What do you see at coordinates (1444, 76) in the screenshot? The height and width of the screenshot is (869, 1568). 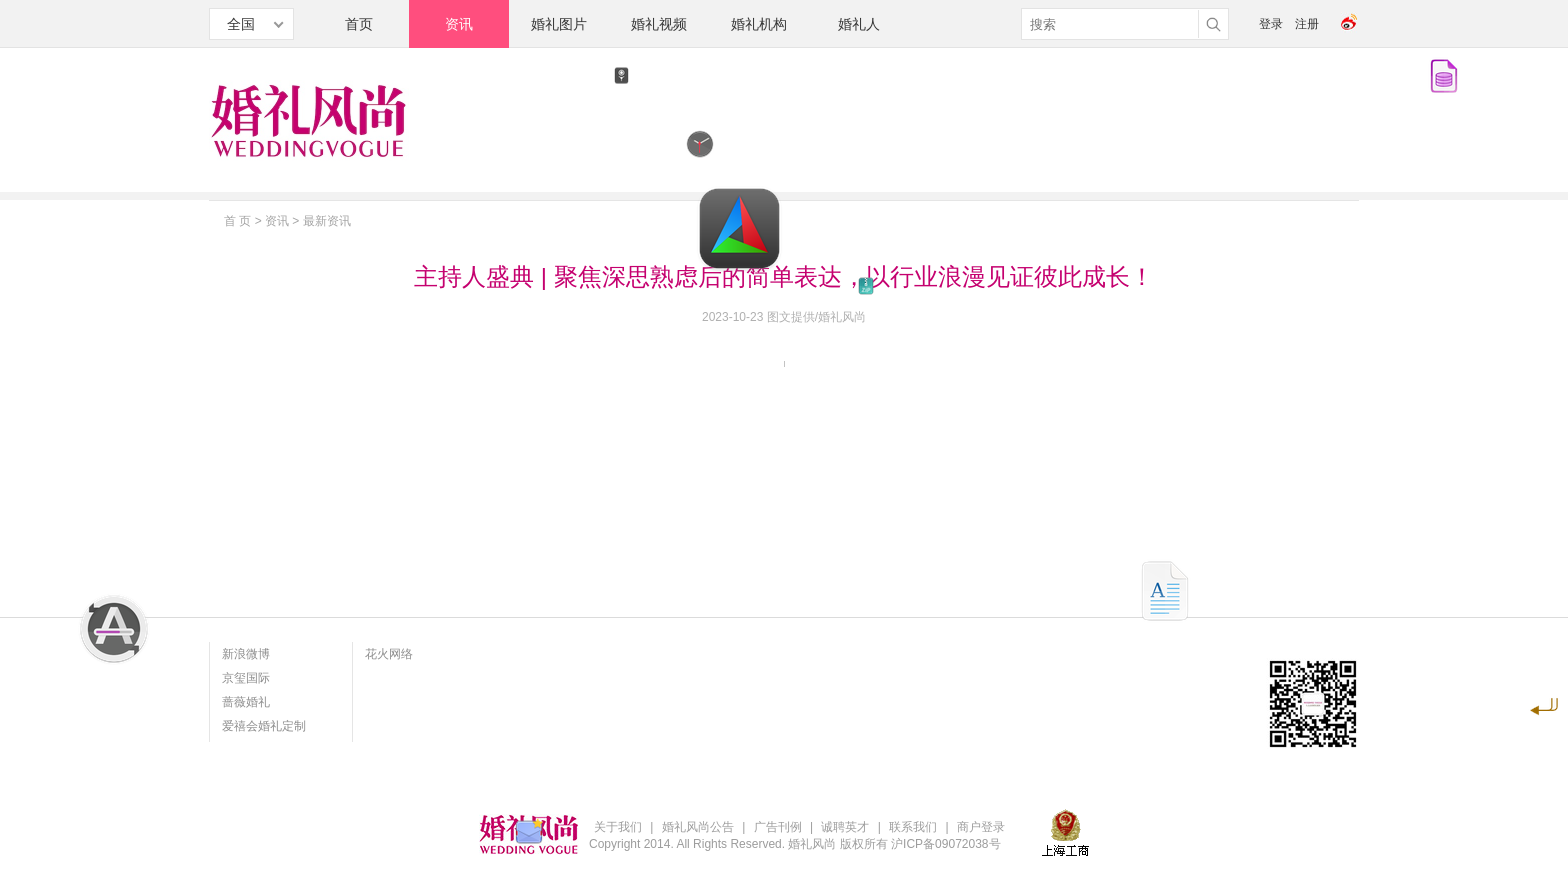 I see `open a database file` at bounding box center [1444, 76].